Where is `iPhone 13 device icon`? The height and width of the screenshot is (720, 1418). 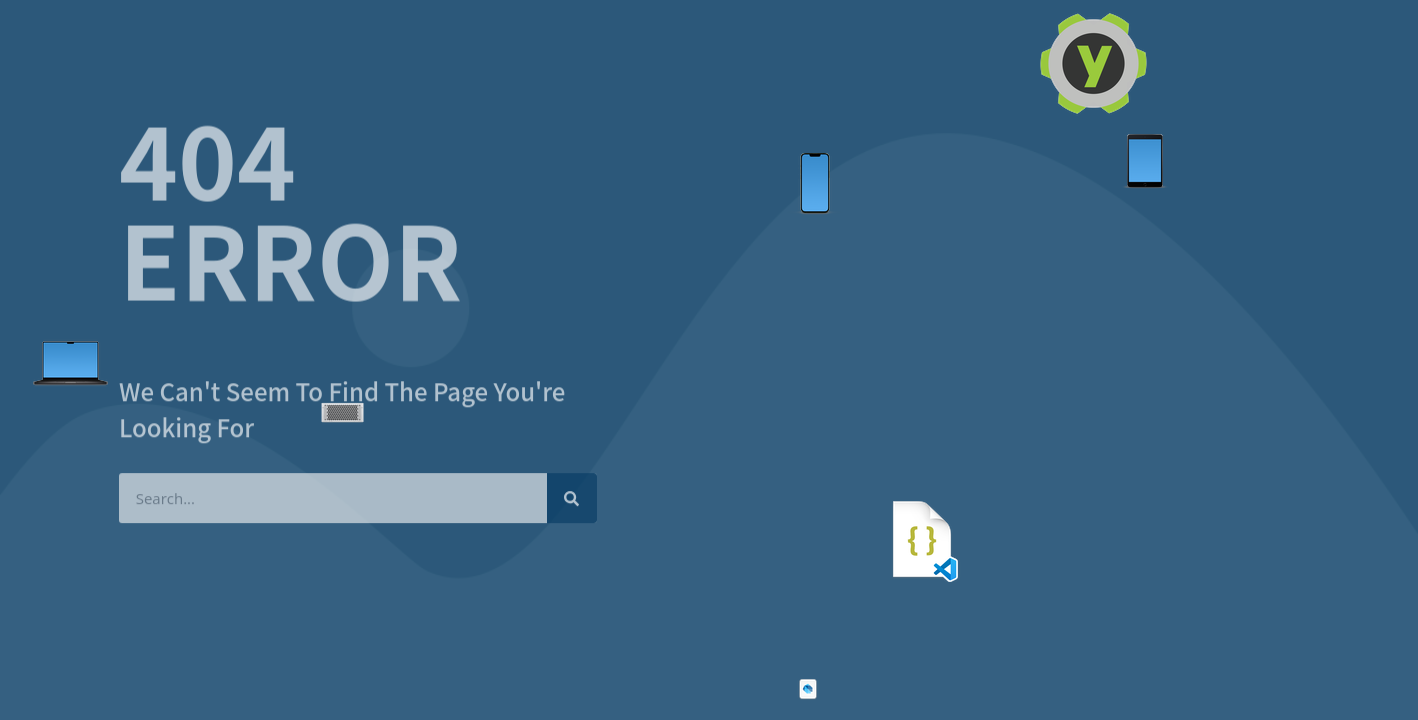
iPhone 13 device icon is located at coordinates (815, 184).